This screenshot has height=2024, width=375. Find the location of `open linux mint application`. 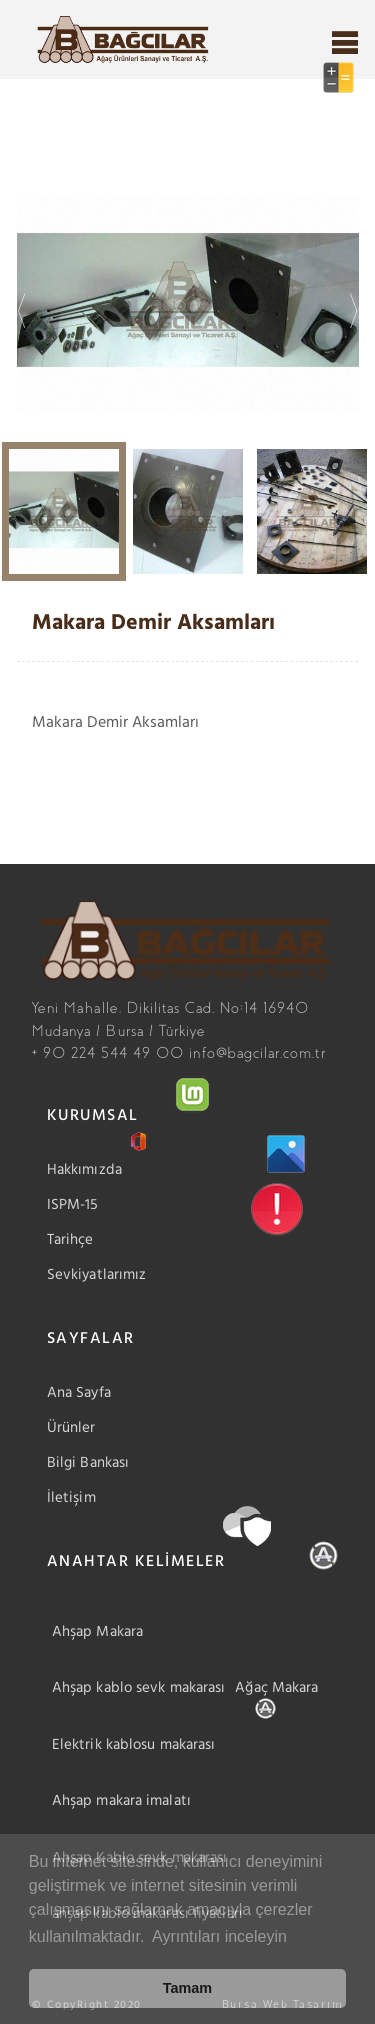

open linux mint application is located at coordinates (192, 1094).